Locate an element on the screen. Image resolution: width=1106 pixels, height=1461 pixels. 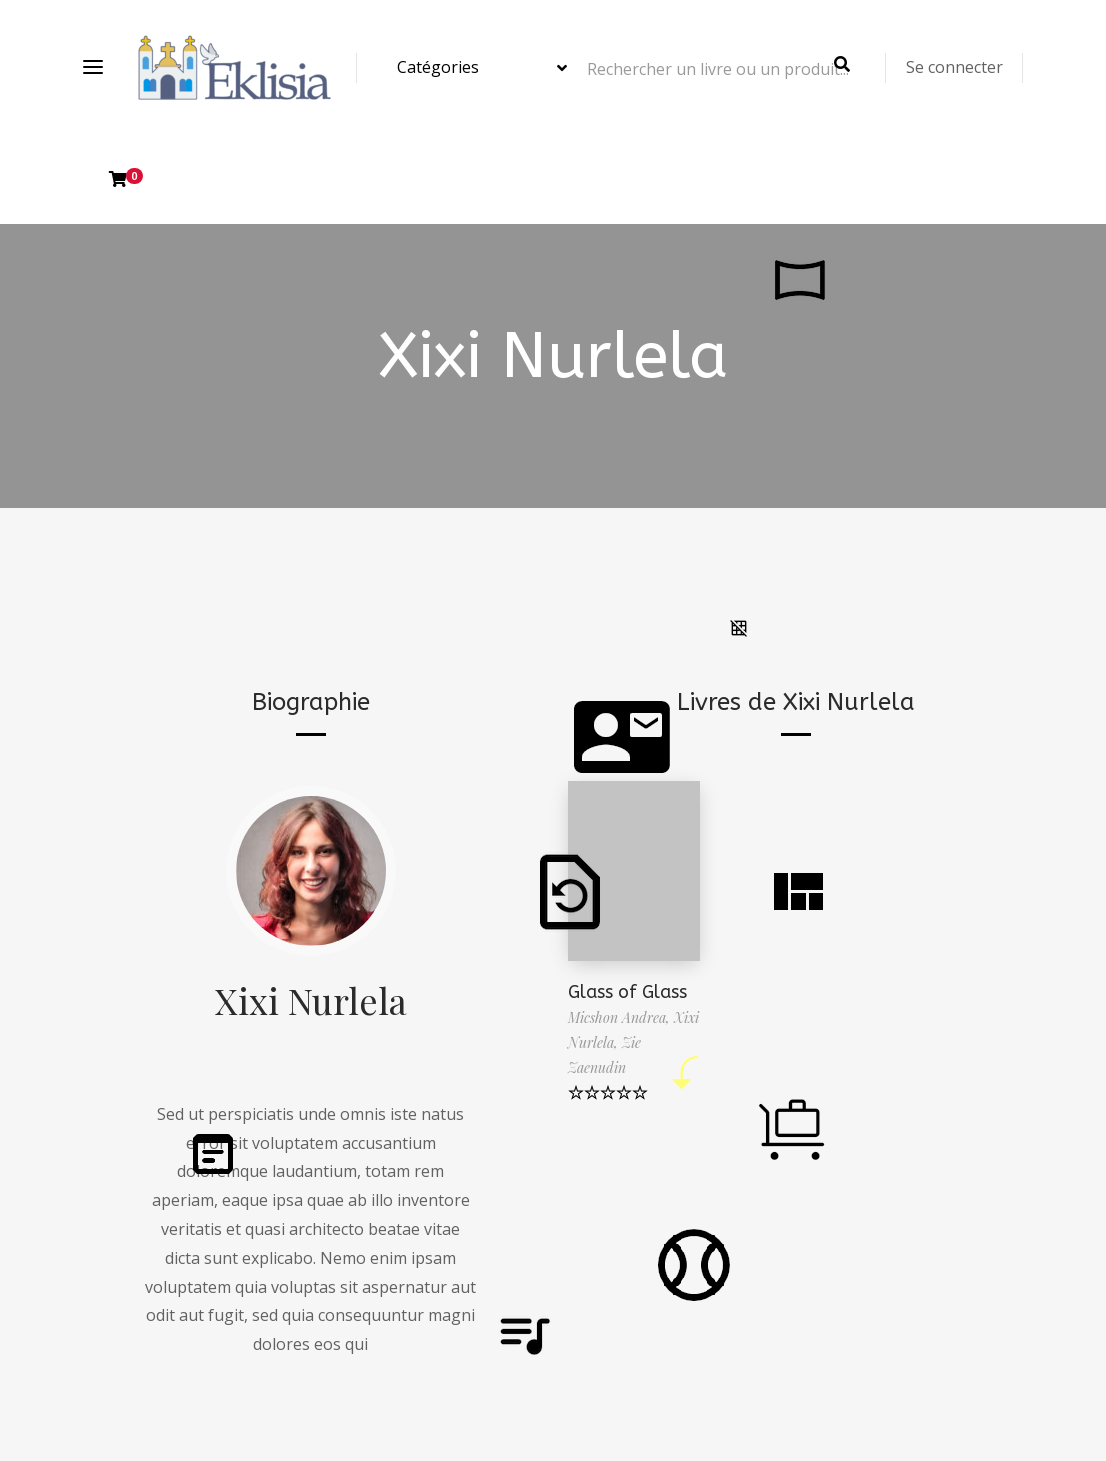
view contact email information is located at coordinates (622, 737).